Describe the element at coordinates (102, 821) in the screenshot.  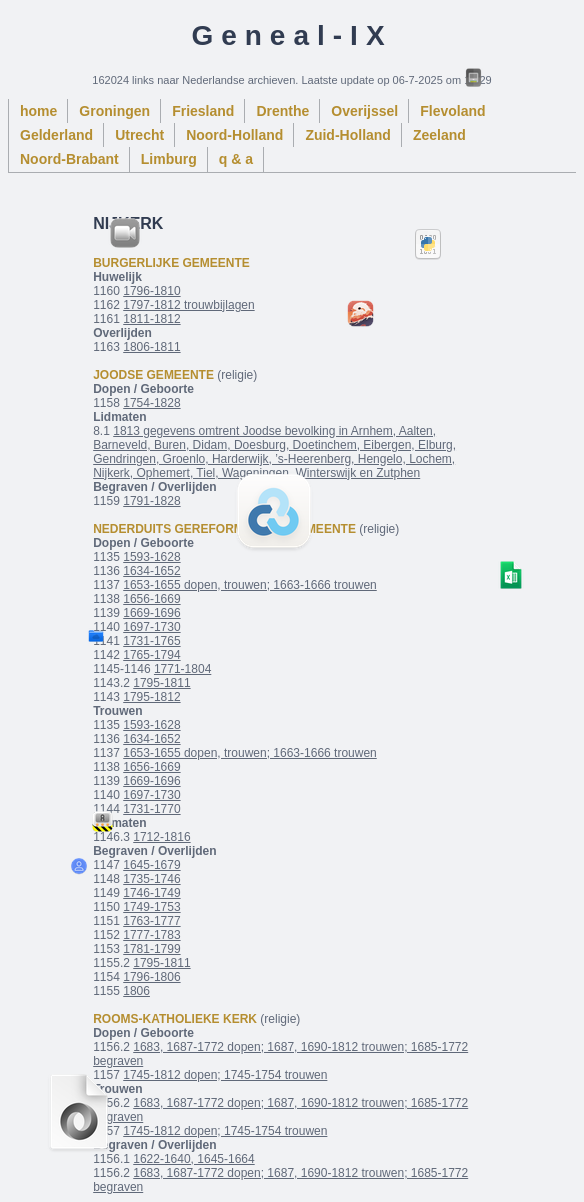
I see `open chromatic guitar tuner app (development version)` at that location.